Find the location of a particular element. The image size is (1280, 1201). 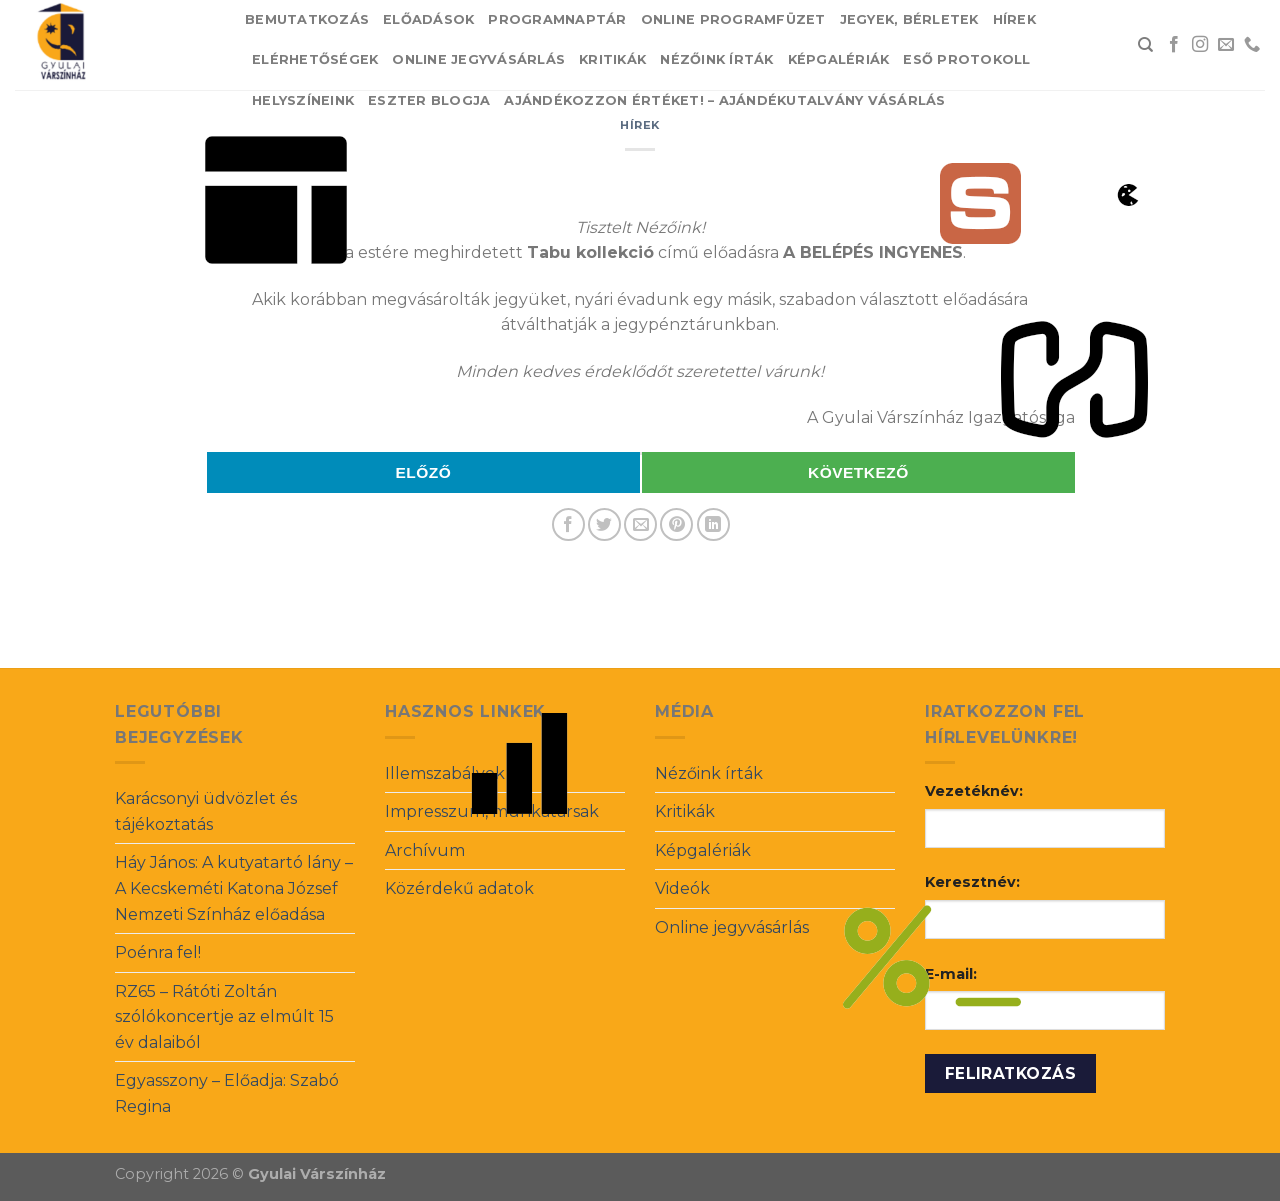

zsh shell or terminal application is located at coordinates (932, 957).